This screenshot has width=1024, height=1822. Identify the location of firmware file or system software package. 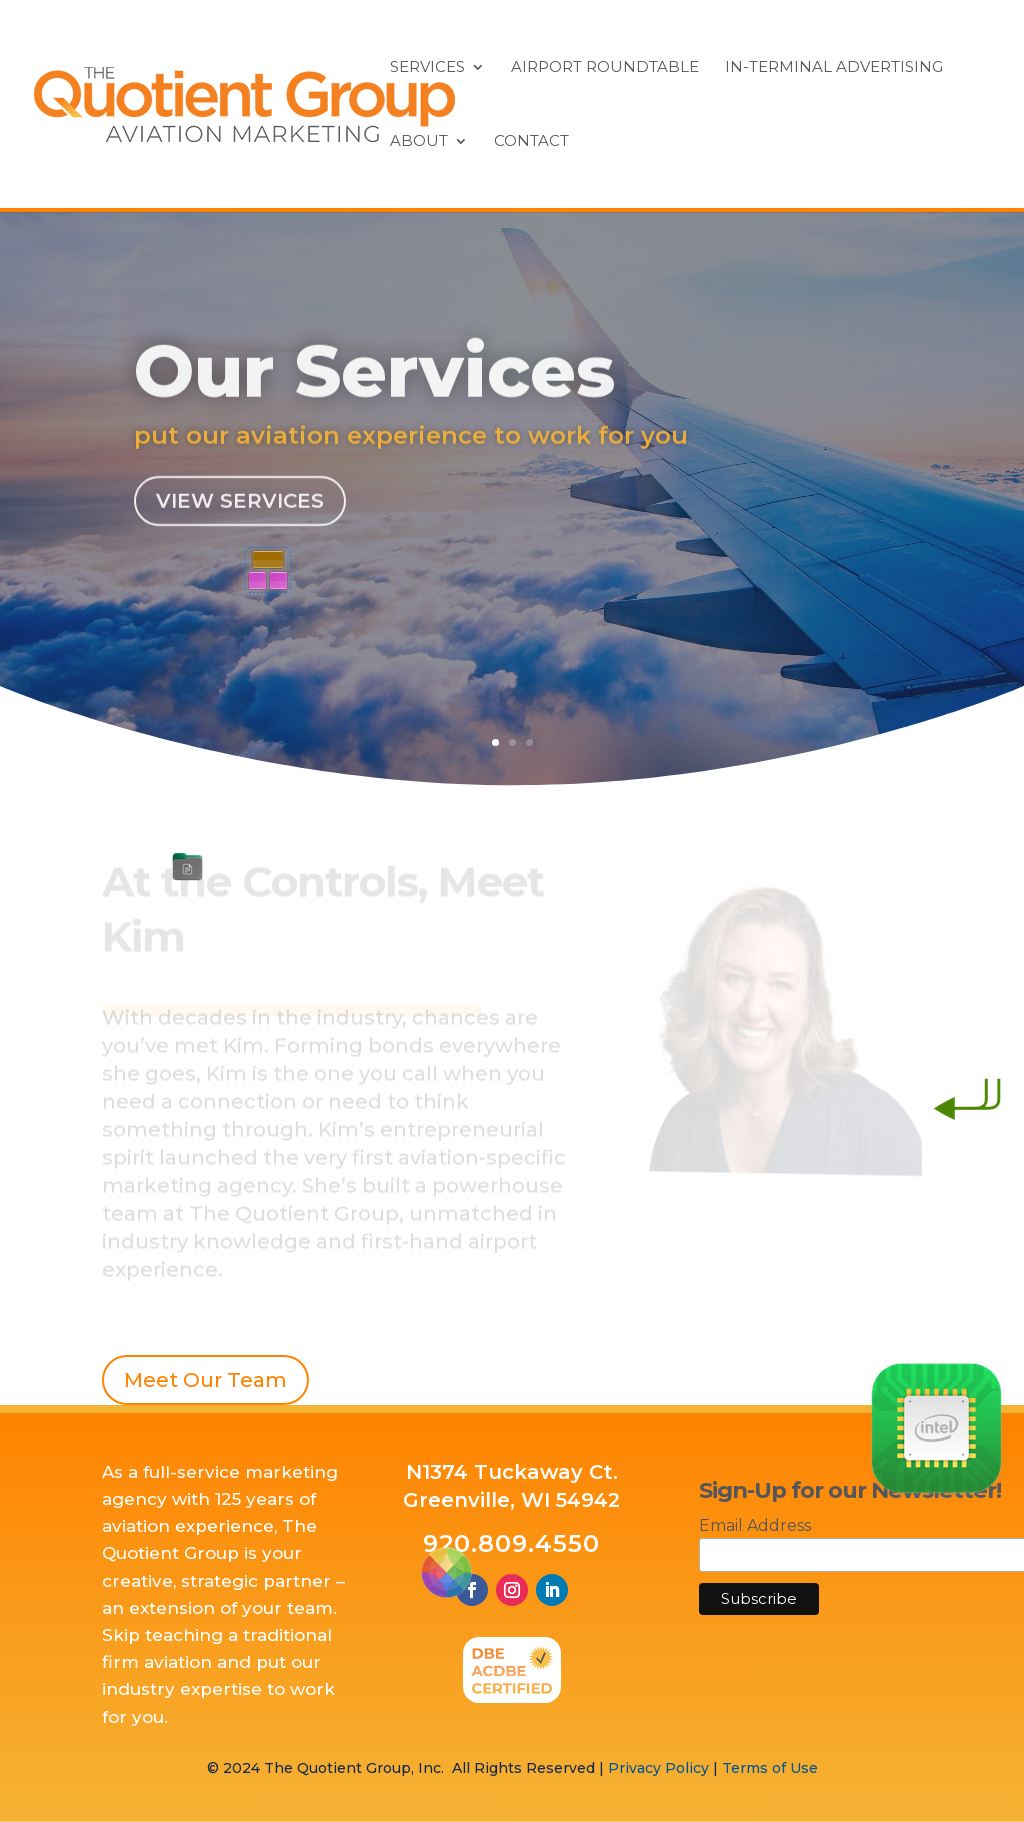
(936, 1430).